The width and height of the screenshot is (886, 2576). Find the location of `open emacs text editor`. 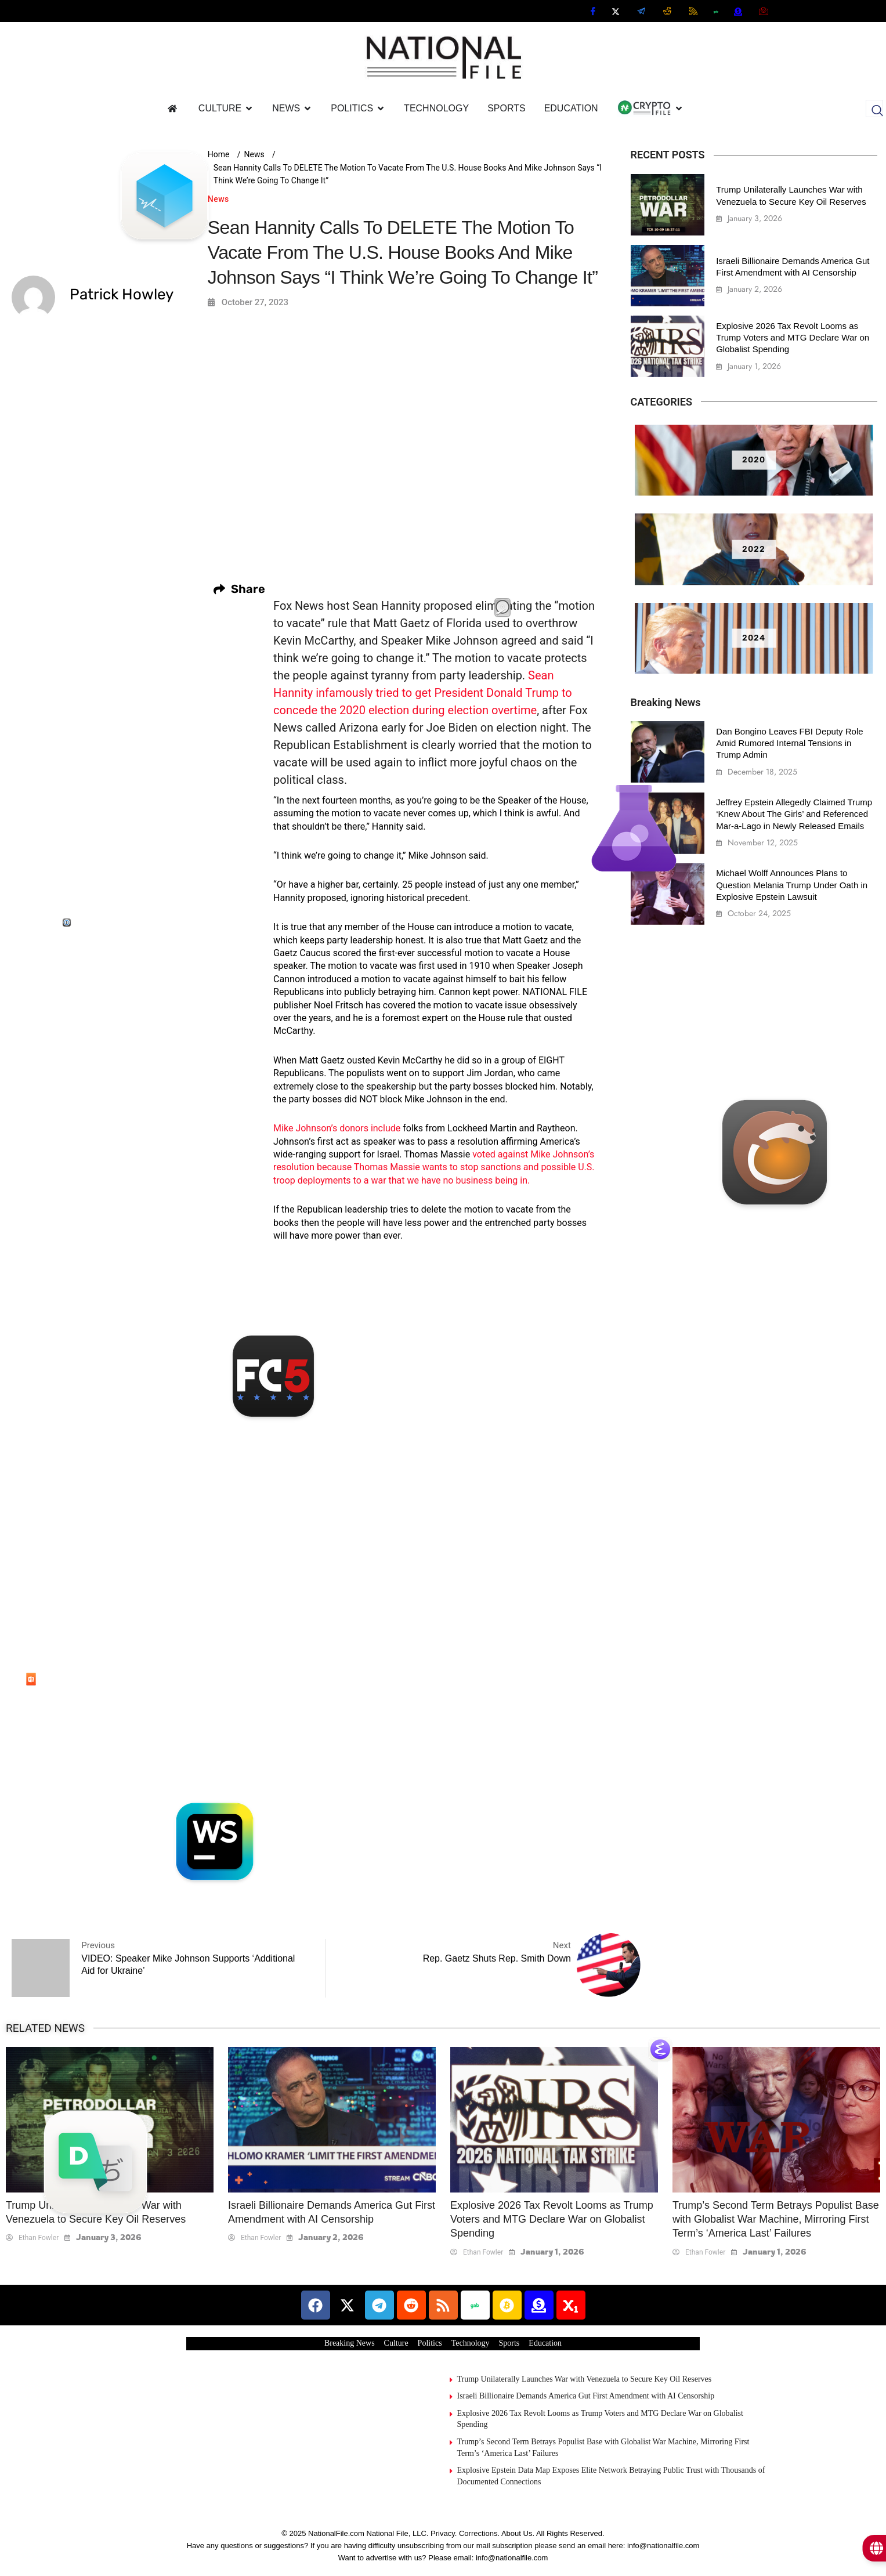

open emacs text editor is located at coordinates (660, 2049).